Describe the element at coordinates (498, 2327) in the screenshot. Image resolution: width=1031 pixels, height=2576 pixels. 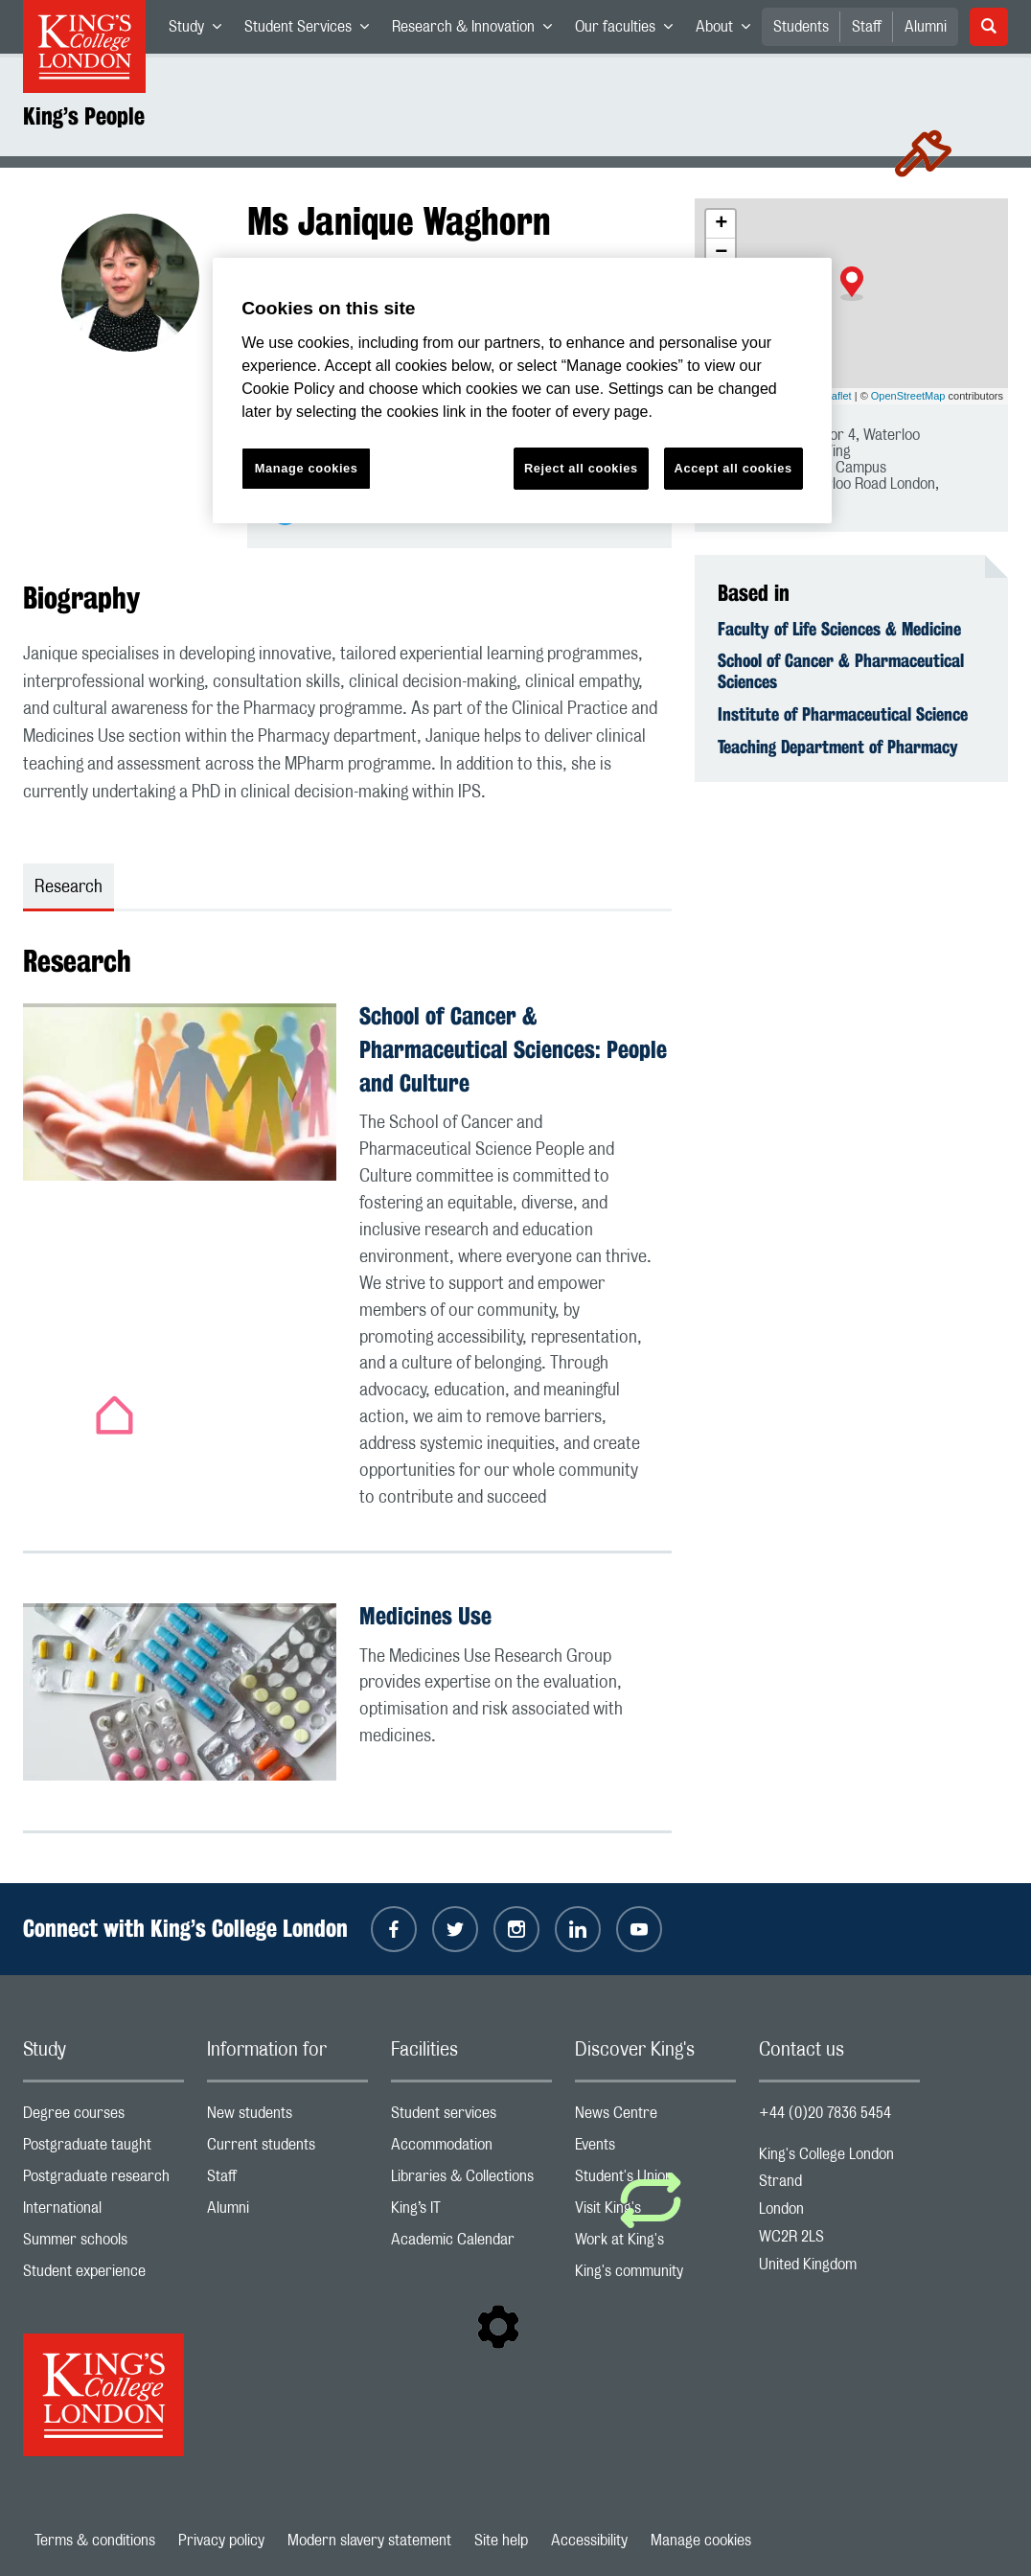
I see `access settings or preferences` at that location.